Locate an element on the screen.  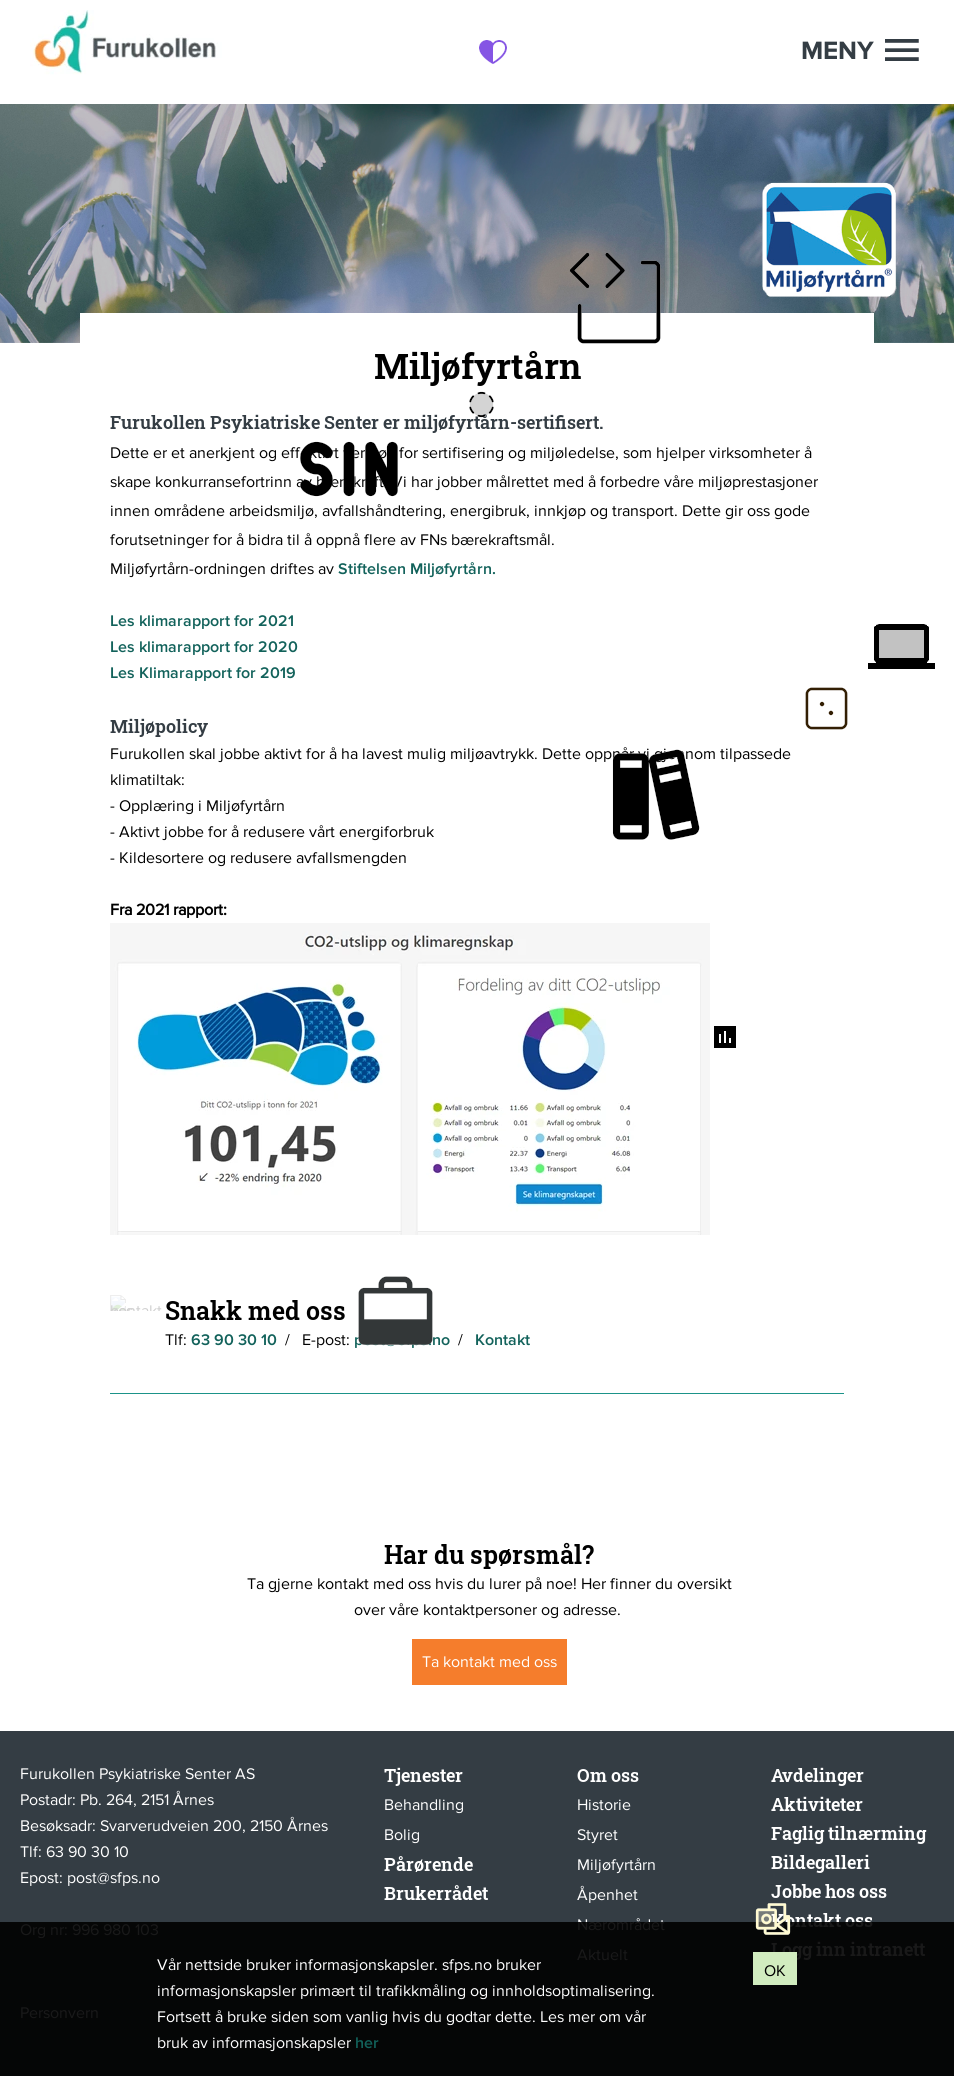
access sine function in calculator is located at coordinates (349, 469).